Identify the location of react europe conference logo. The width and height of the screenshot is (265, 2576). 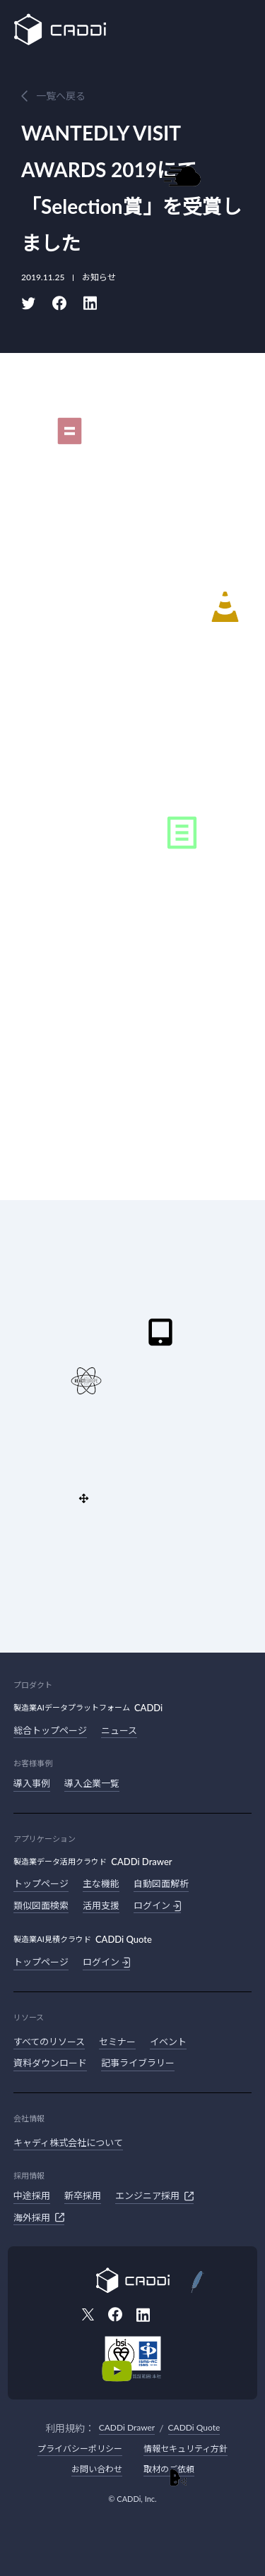
(86, 1381).